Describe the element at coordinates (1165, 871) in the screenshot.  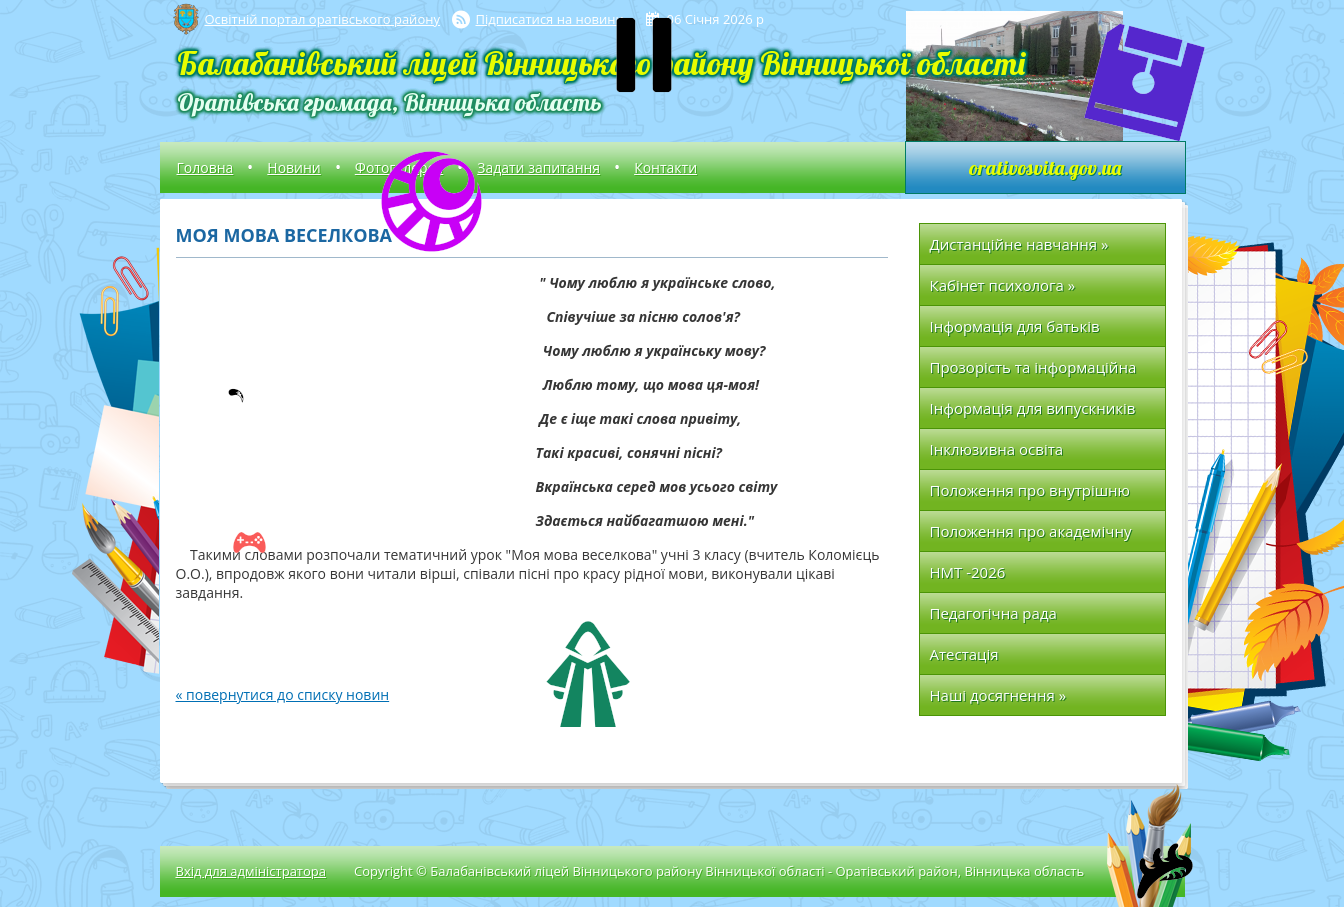
I see `select shell or fossil item in game inventory` at that location.